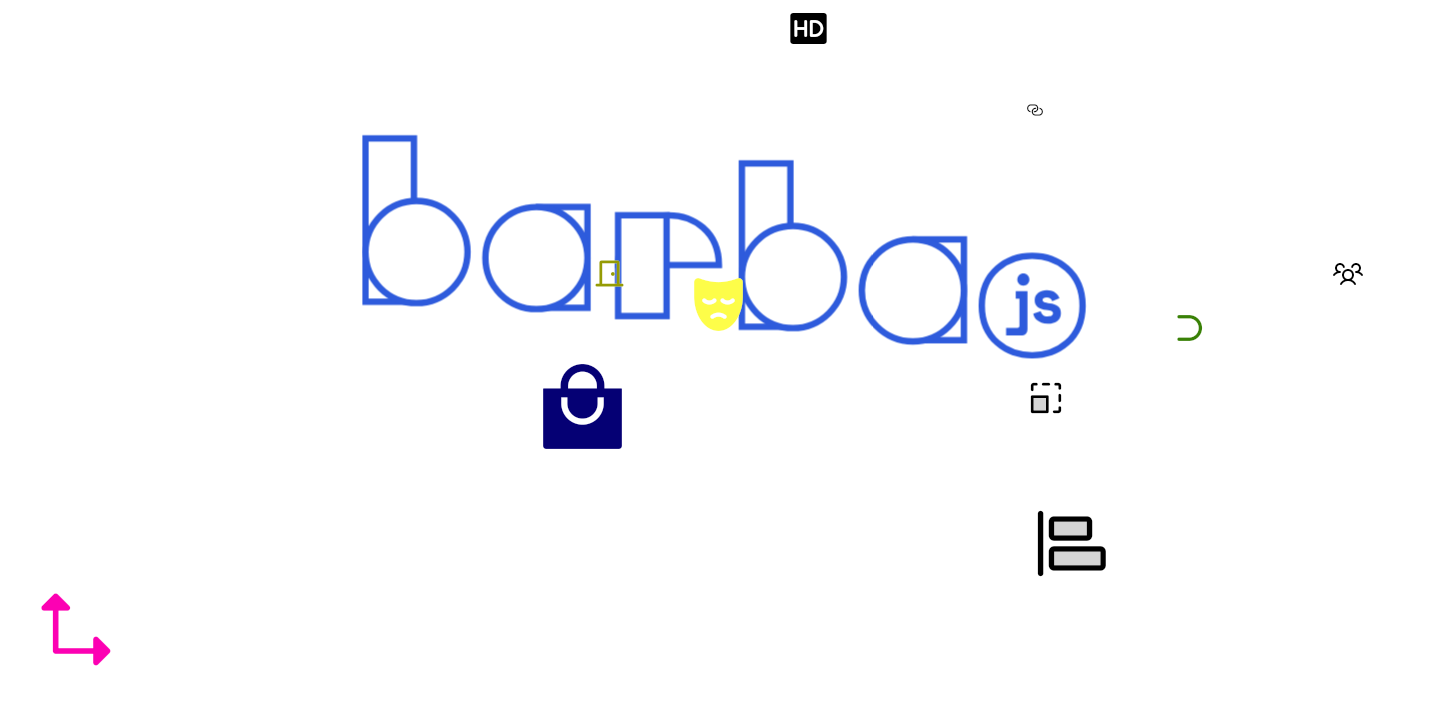 The height and width of the screenshot is (720, 1447). Describe the element at coordinates (73, 628) in the screenshot. I see `indicates a vector path or directional flow` at that location.